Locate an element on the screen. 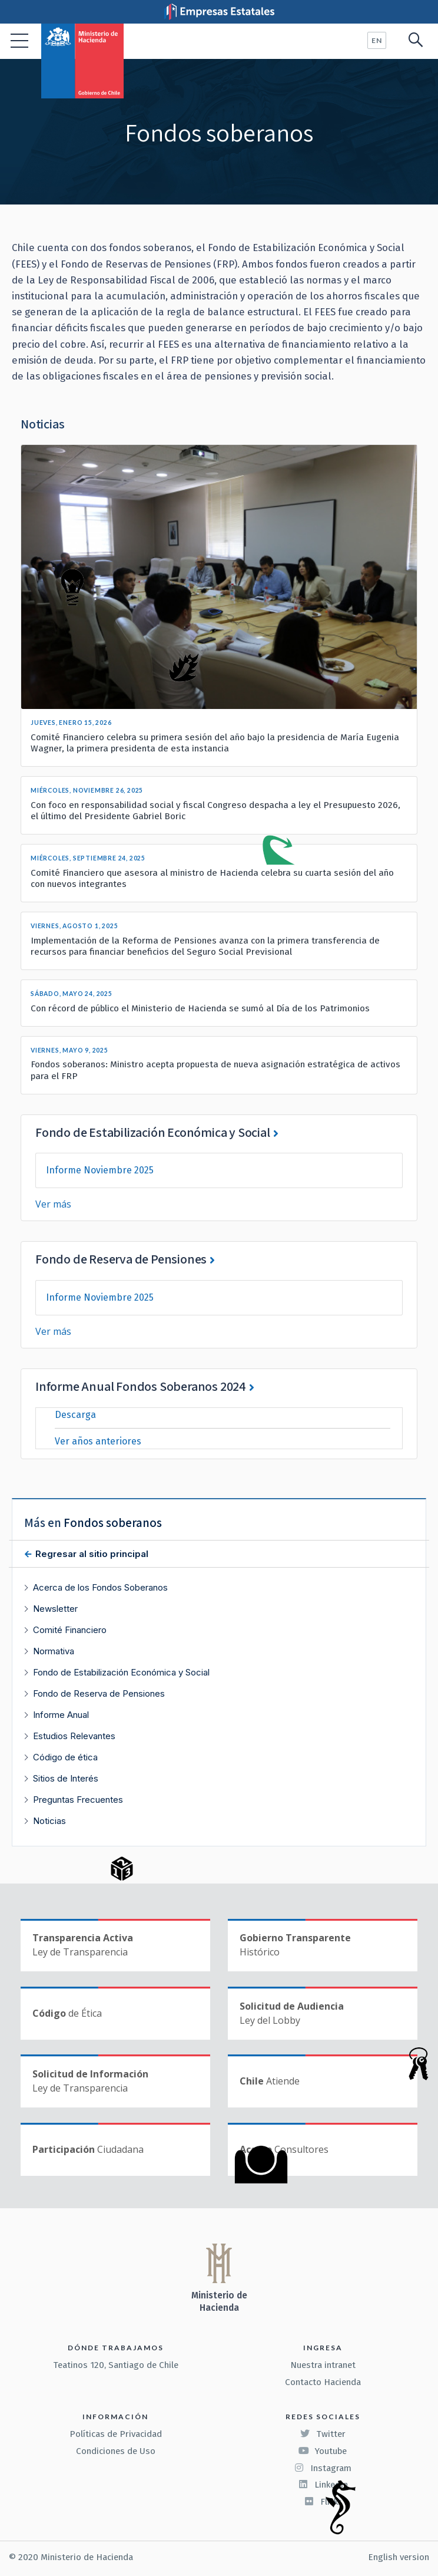 The image size is (438, 2576). access tips or hints is located at coordinates (73, 588).